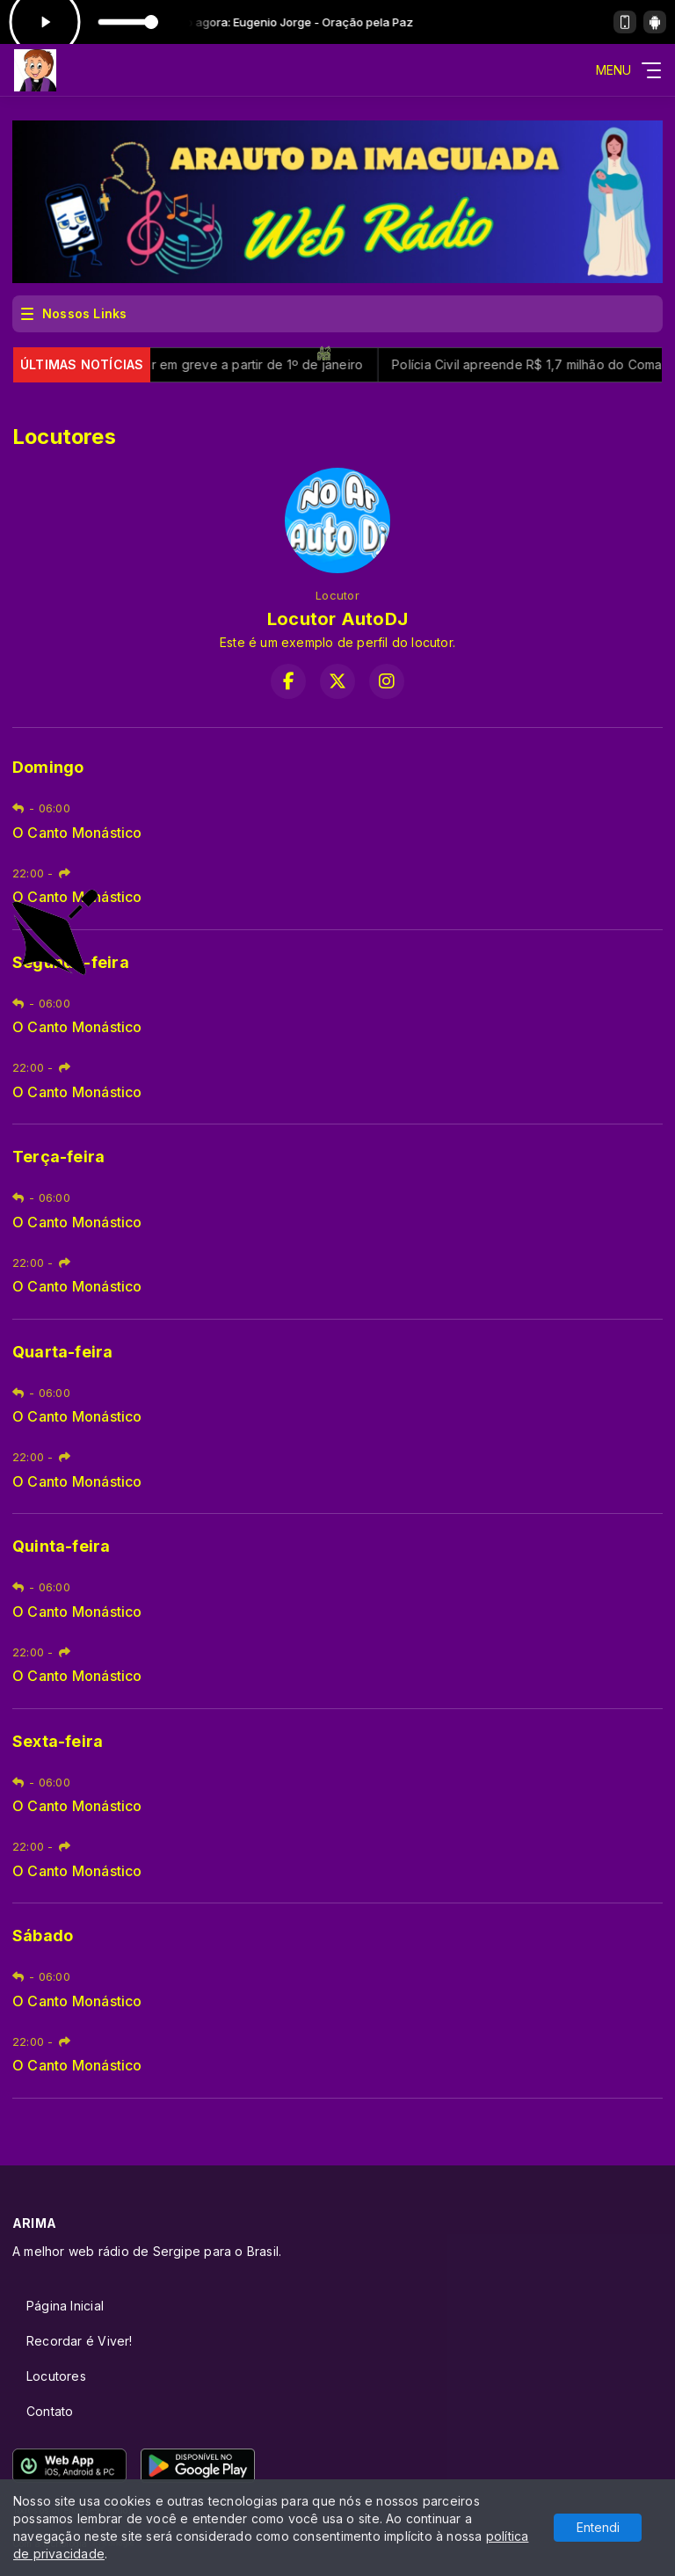  Describe the element at coordinates (323, 353) in the screenshot. I see `access haunted house level or spooky game area` at that location.